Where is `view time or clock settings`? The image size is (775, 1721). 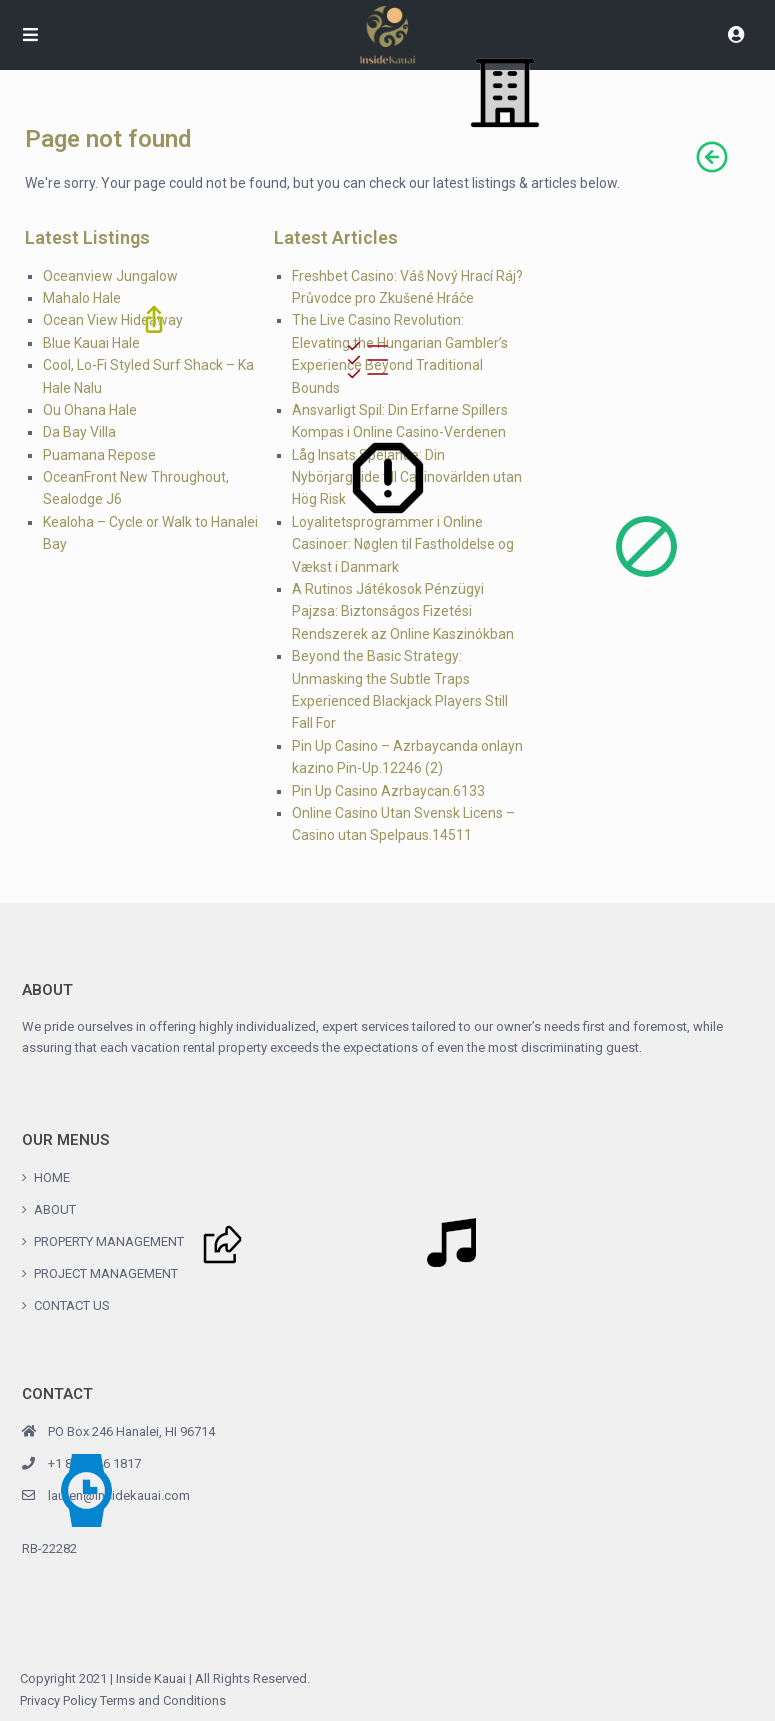 view time or clock settings is located at coordinates (86, 1490).